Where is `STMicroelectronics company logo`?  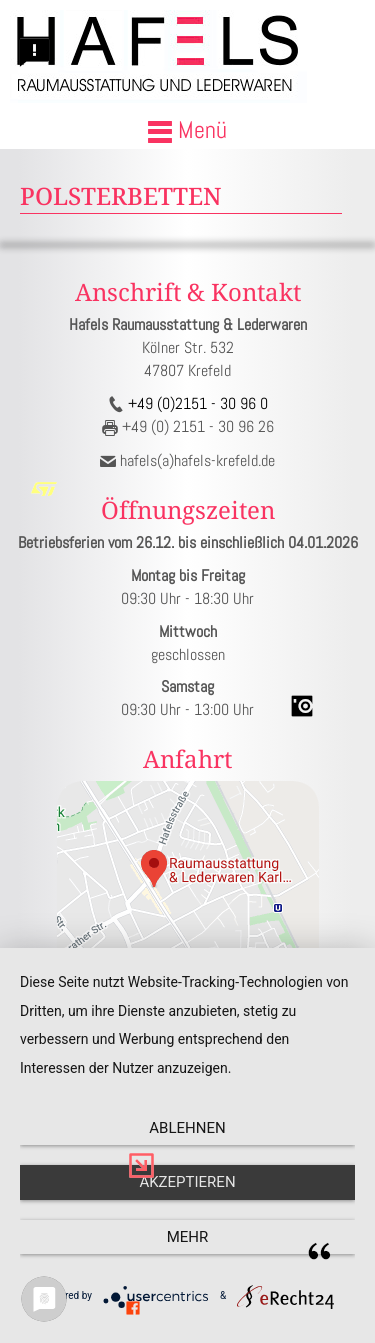
STMicroelectronics company logo is located at coordinates (44, 489).